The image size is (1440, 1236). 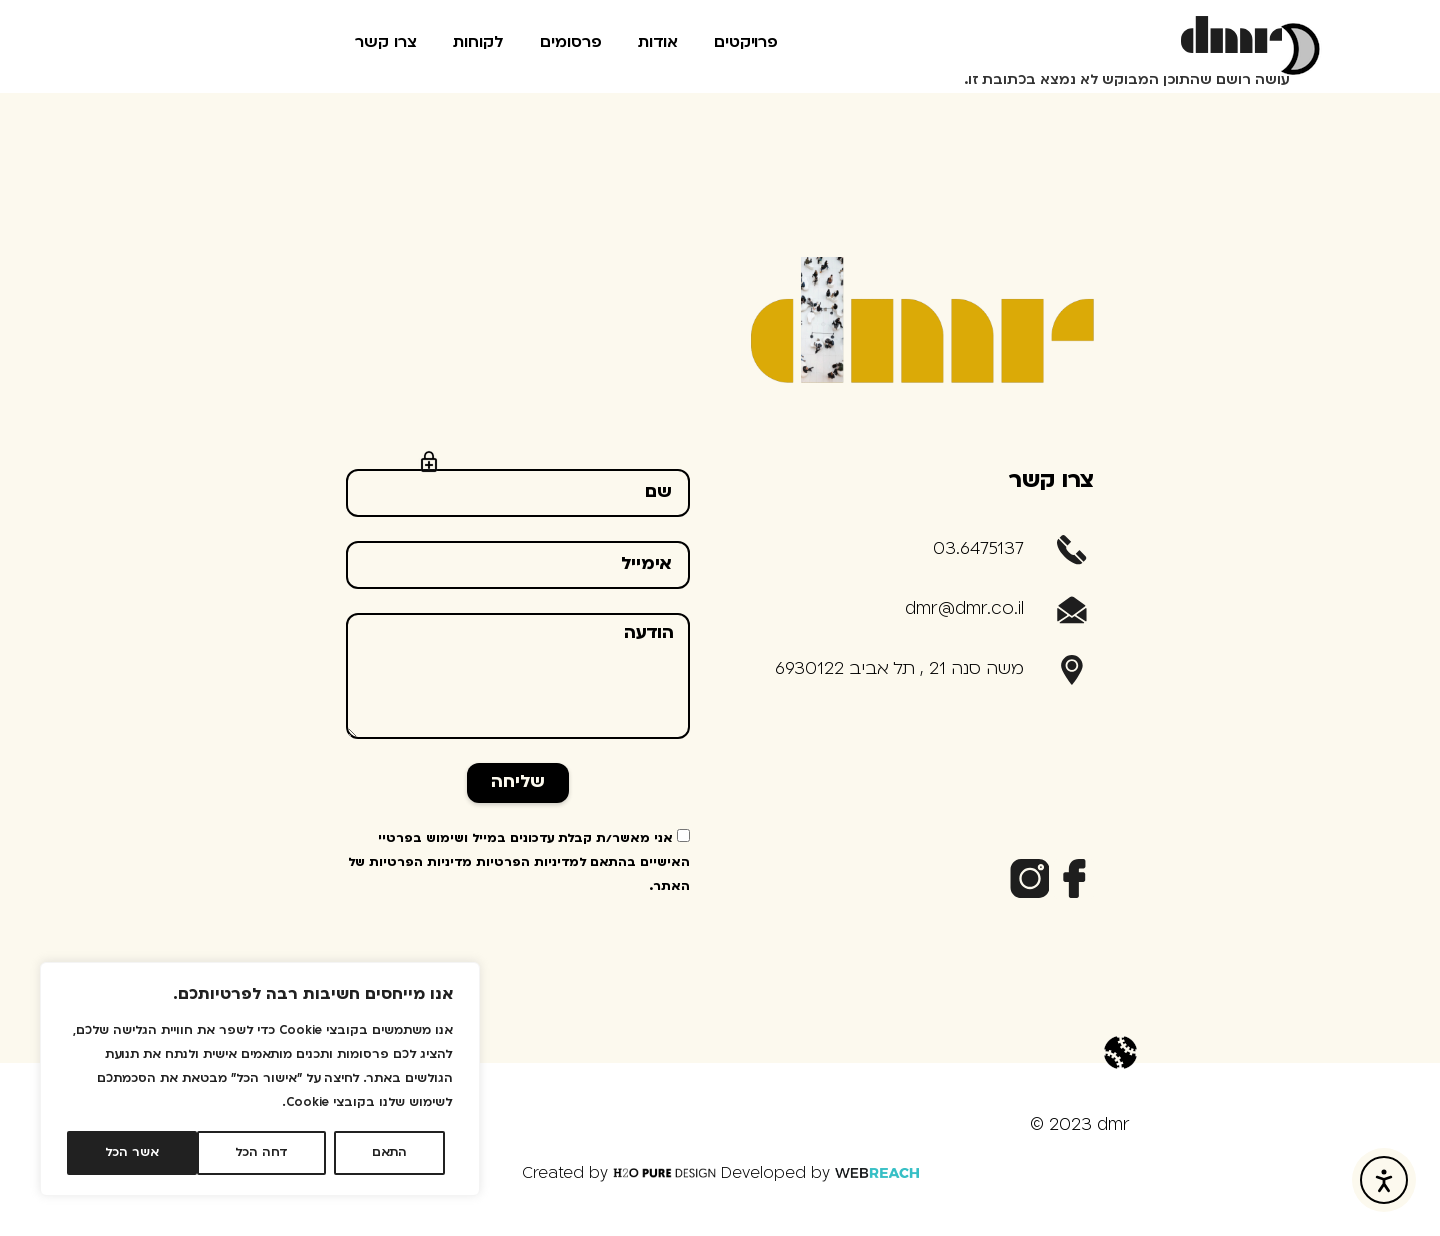 I want to click on view baseball scores or stats, so click(x=1120, y=1052).